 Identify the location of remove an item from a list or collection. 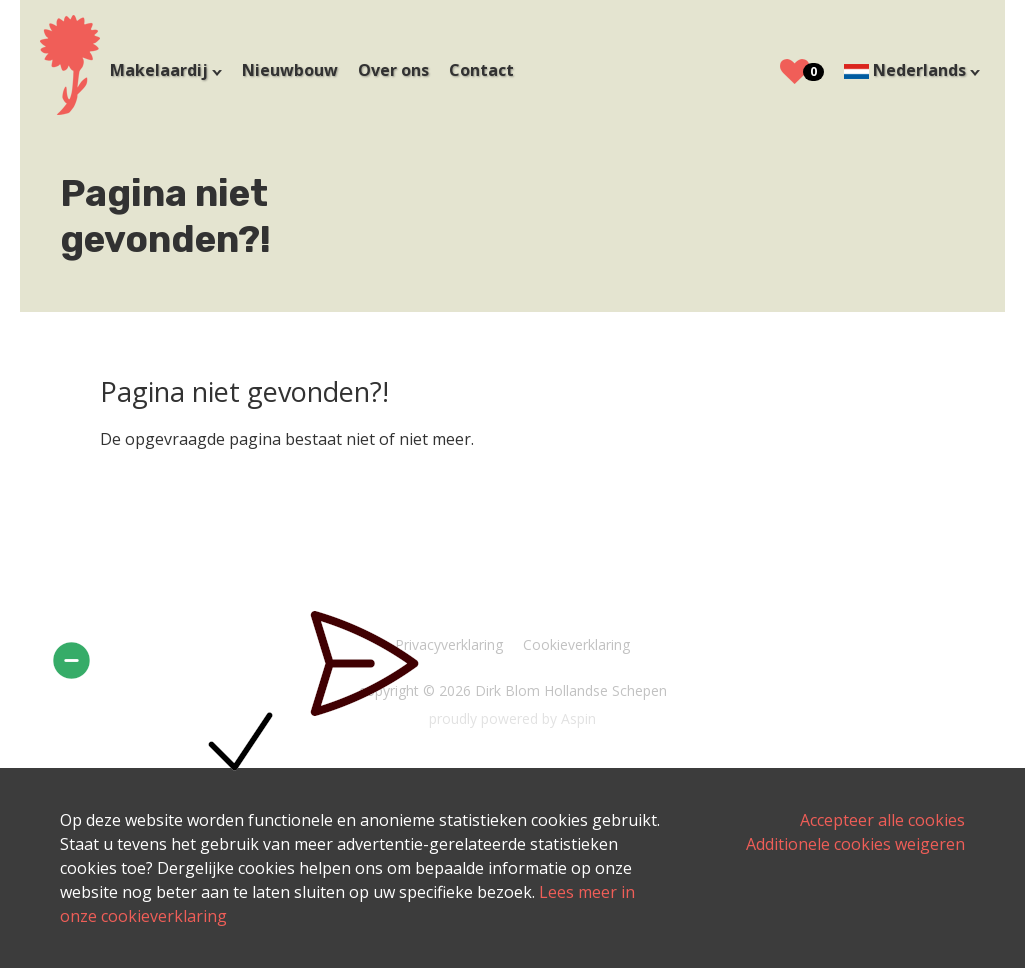
(71, 660).